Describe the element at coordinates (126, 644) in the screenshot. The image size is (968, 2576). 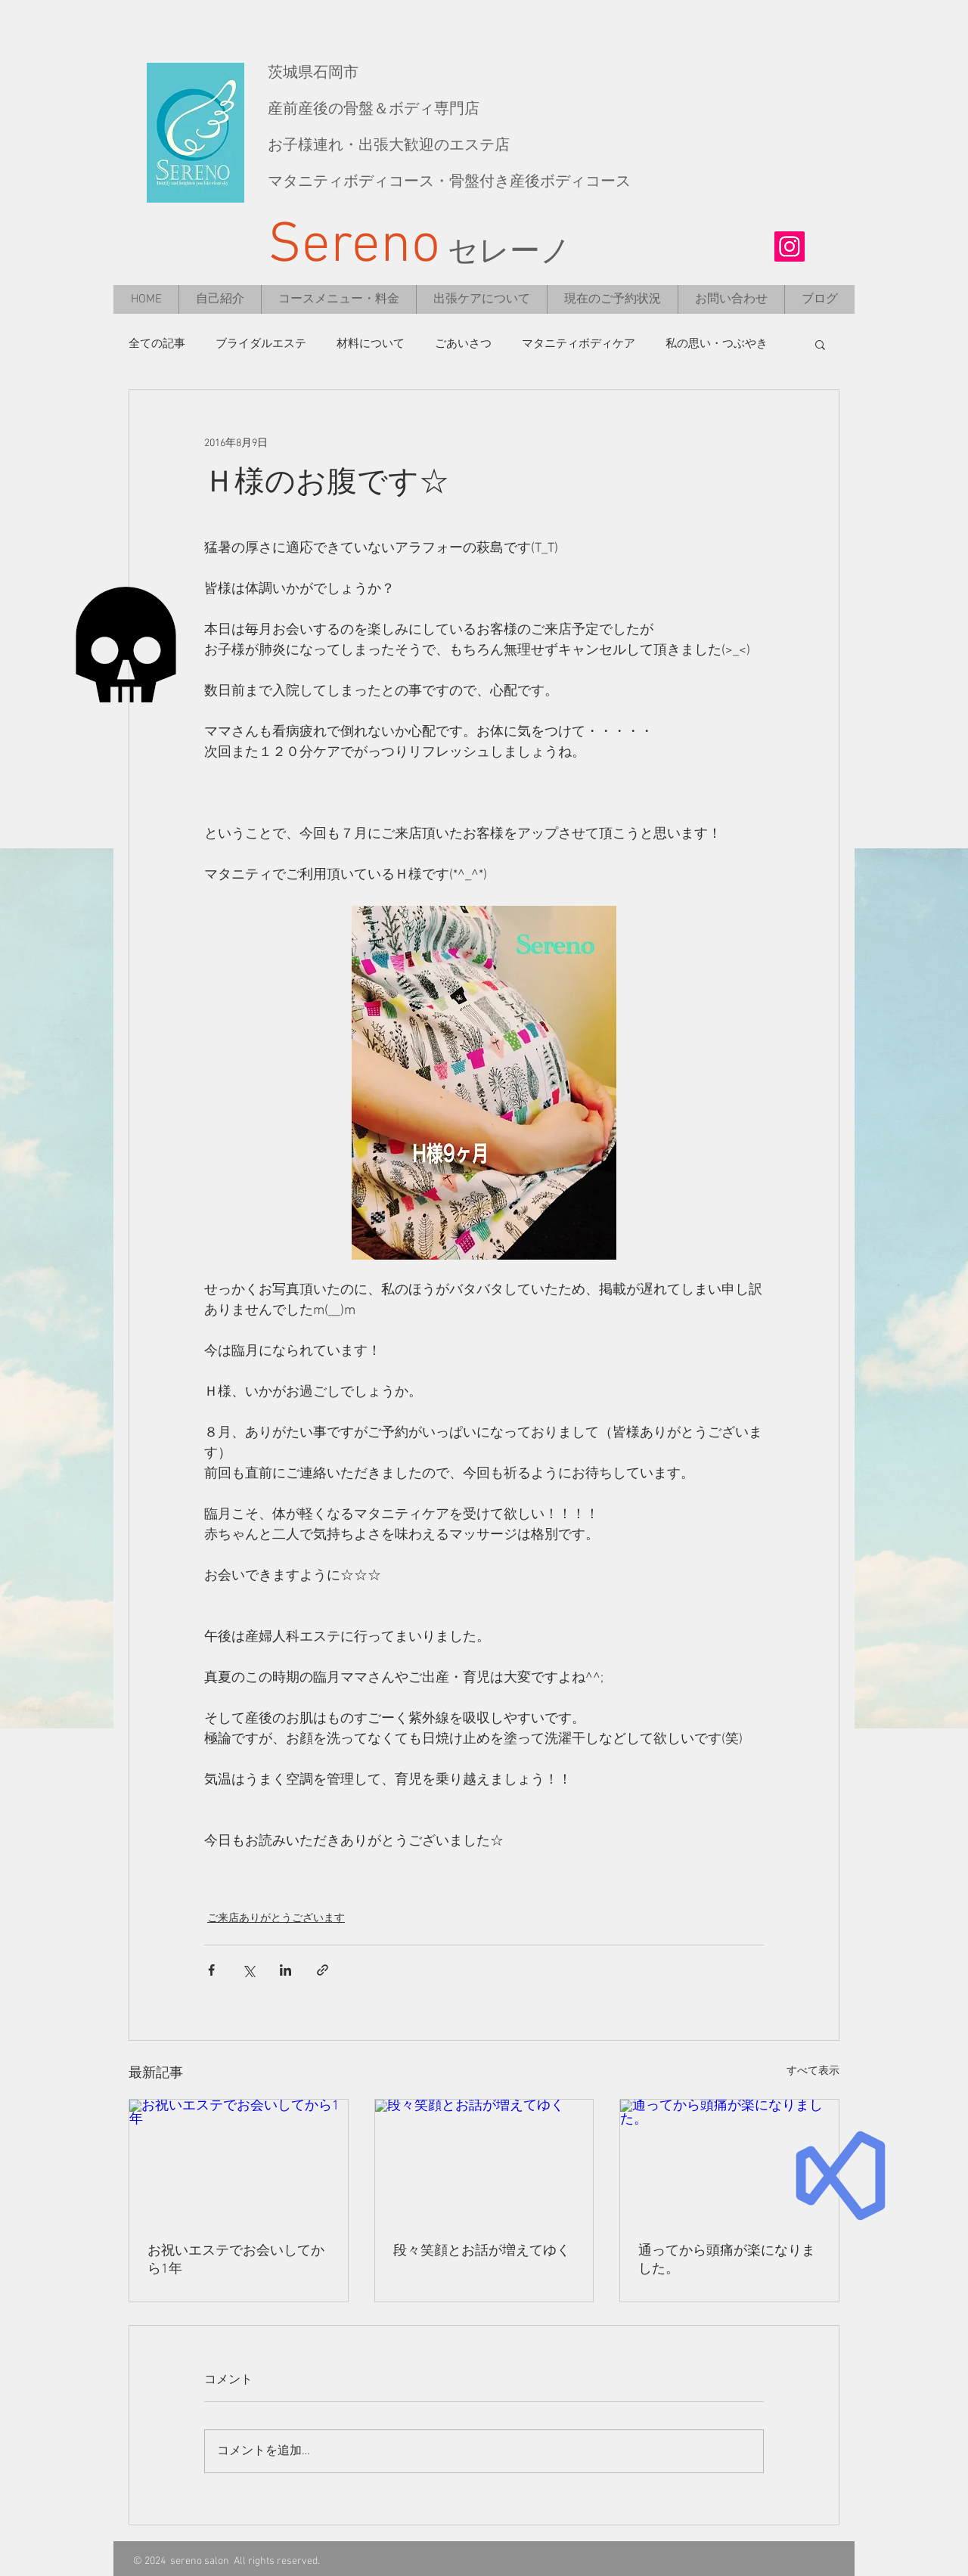
I see `indicates danger or hazardous content` at that location.